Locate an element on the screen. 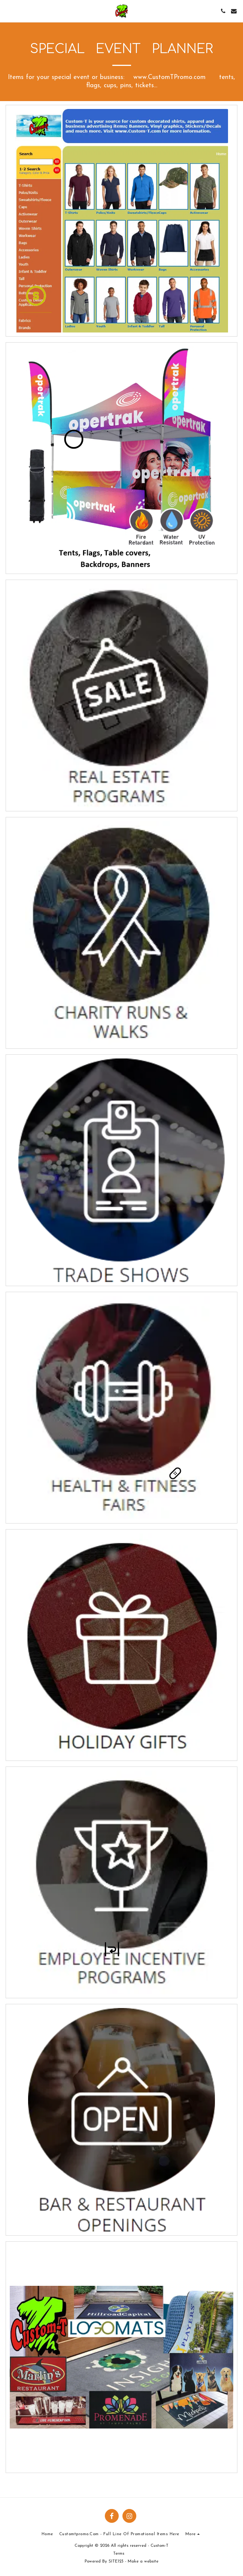  access health or medical settings is located at coordinates (175, 1473).